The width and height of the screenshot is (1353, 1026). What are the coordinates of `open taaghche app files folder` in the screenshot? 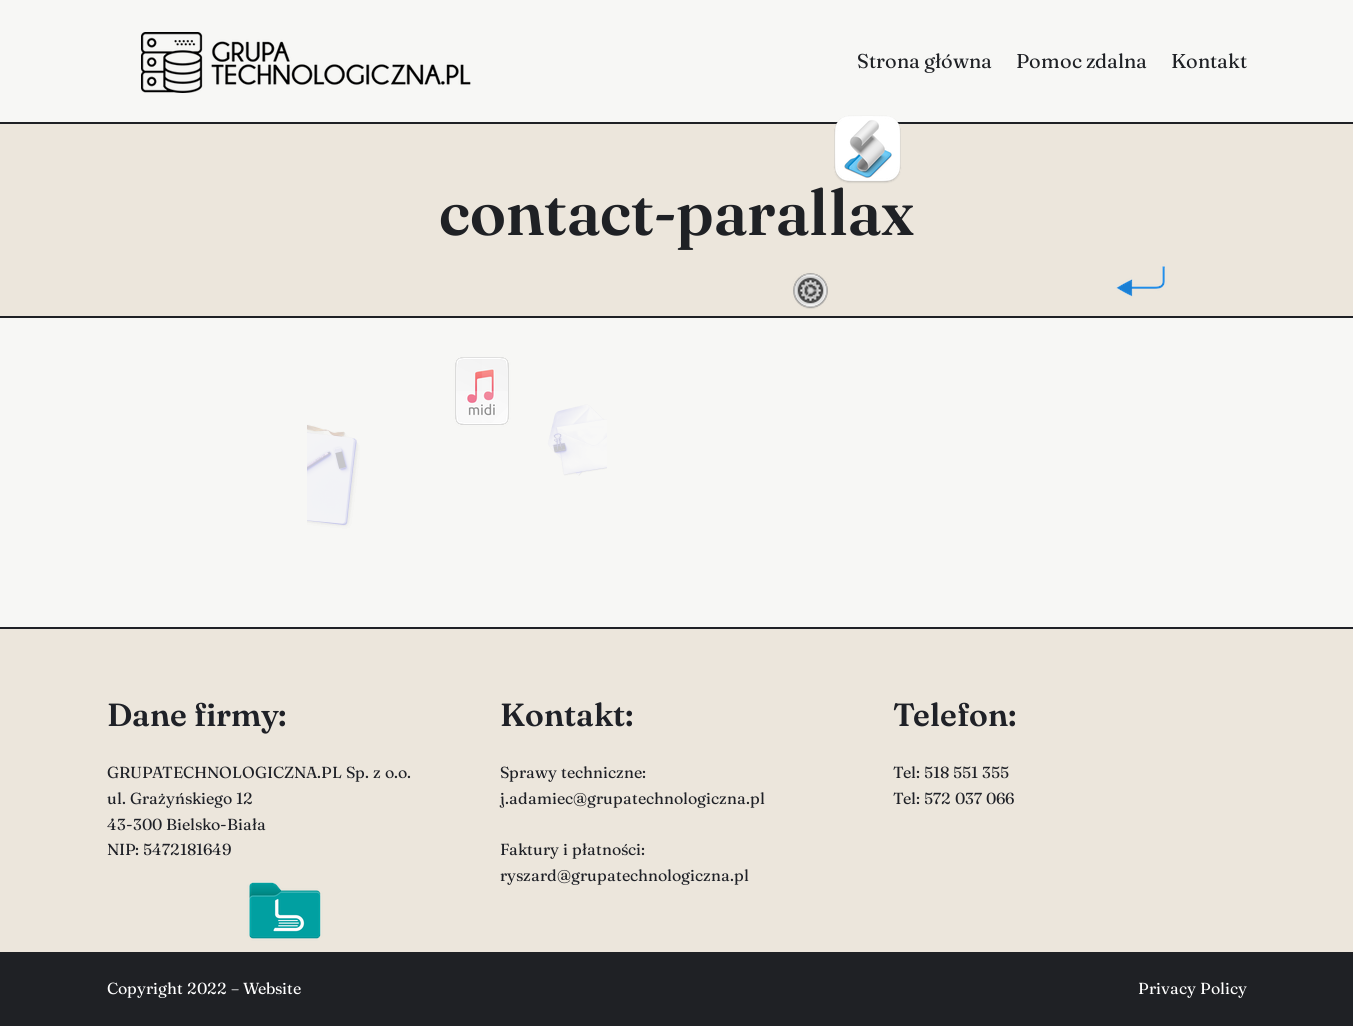 It's located at (284, 912).